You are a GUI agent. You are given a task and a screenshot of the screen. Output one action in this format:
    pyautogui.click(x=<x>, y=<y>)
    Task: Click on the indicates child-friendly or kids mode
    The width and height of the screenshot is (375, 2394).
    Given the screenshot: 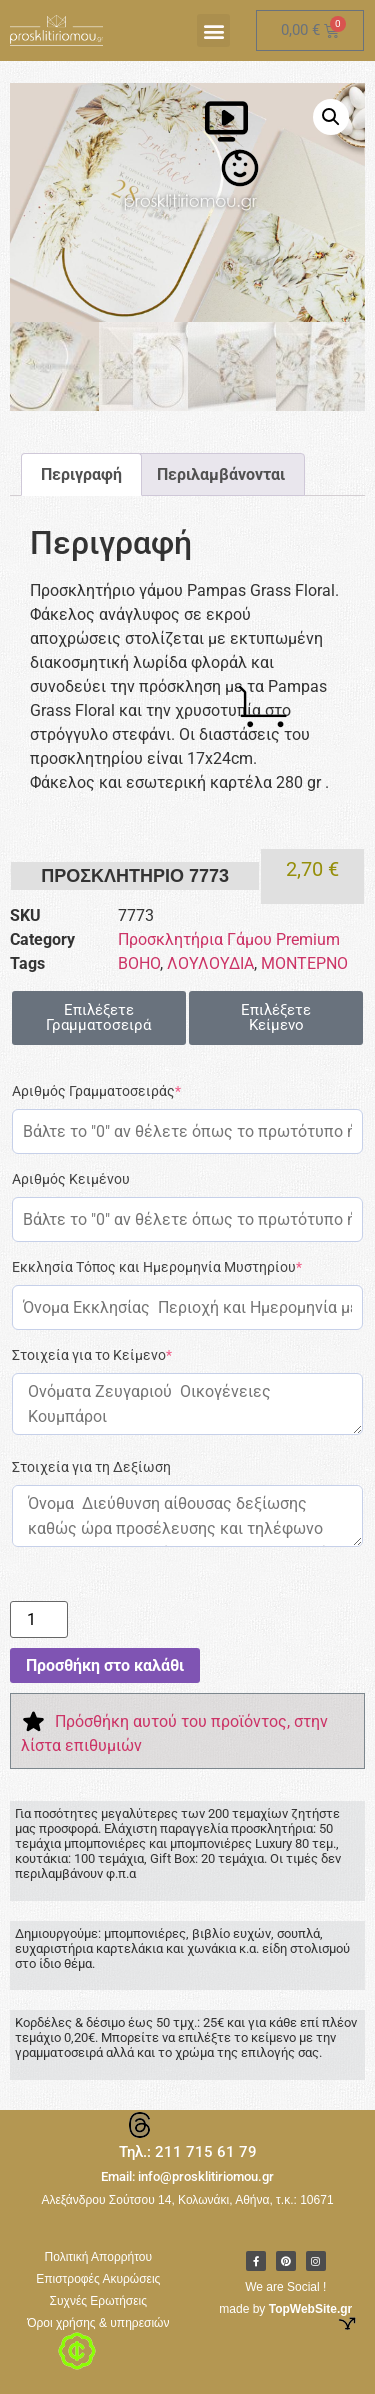 What is the action you would take?
    pyautogui.click(x=240, y=168)
    